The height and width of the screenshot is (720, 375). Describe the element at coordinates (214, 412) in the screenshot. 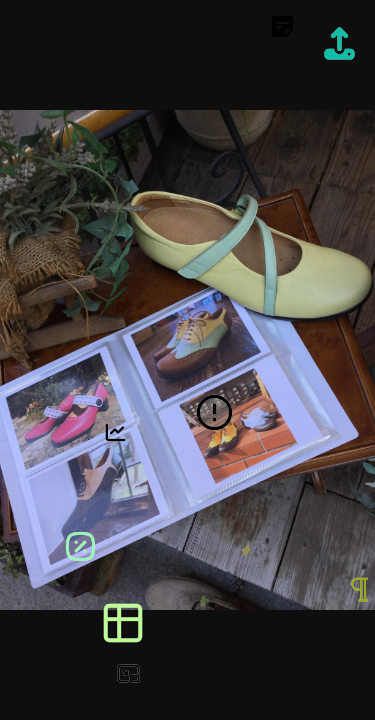

I see `indicates an error or problem has occurred` at that location.